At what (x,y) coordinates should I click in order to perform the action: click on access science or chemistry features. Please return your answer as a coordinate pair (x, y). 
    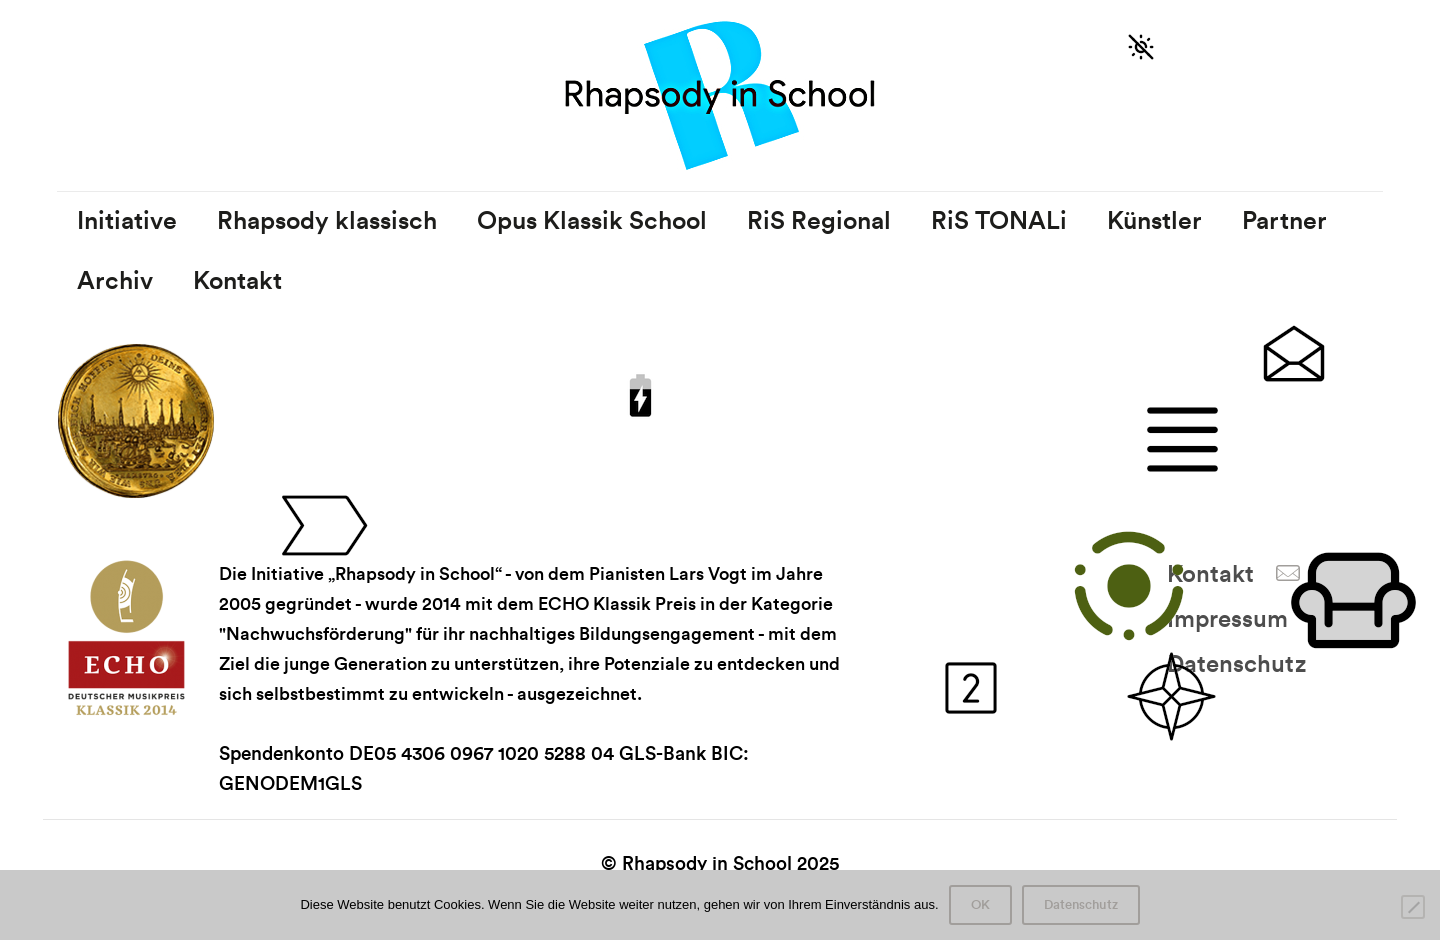
    Looking at the image, I should click on (1129, 586).